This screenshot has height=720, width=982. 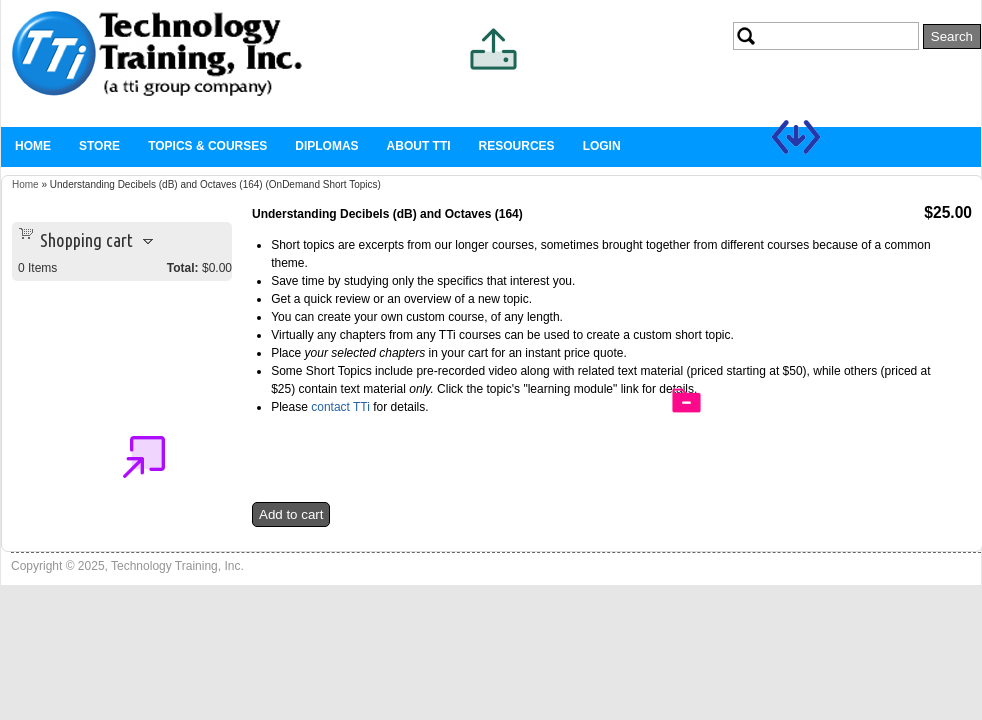 I want to click on import or bring content into a container, so click(x=144, y=457).